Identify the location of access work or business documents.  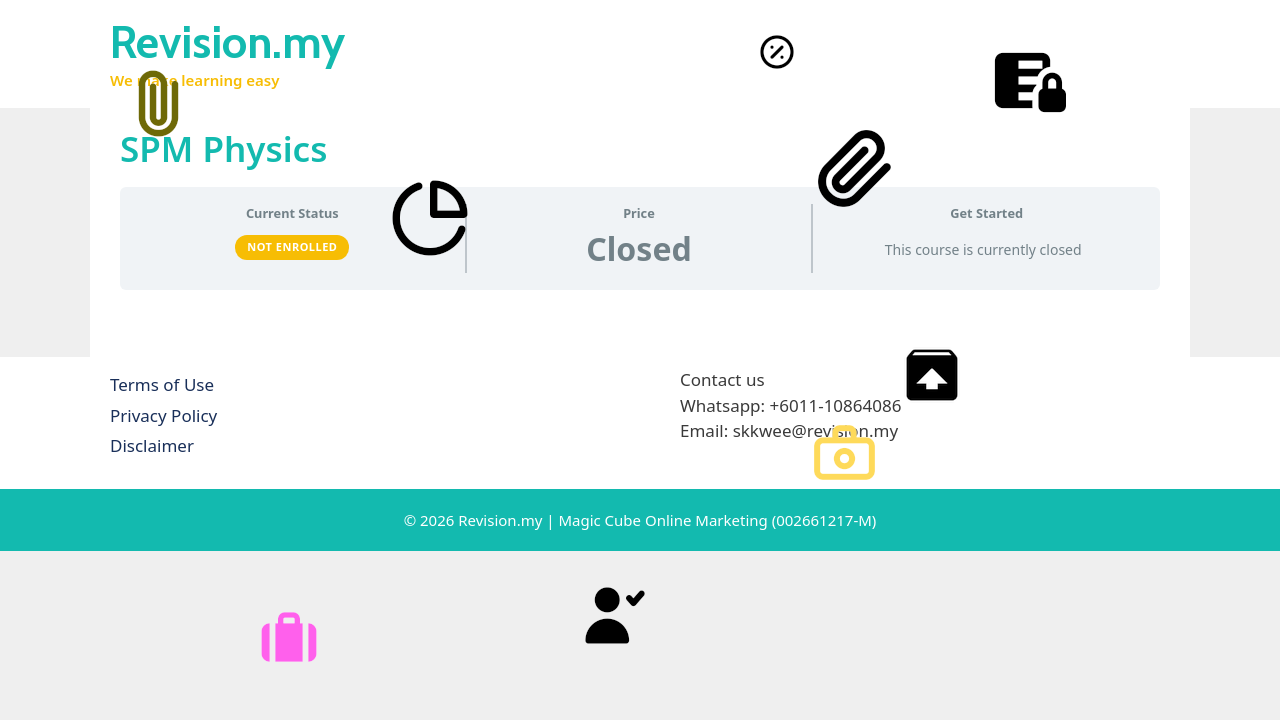
(289, 637).